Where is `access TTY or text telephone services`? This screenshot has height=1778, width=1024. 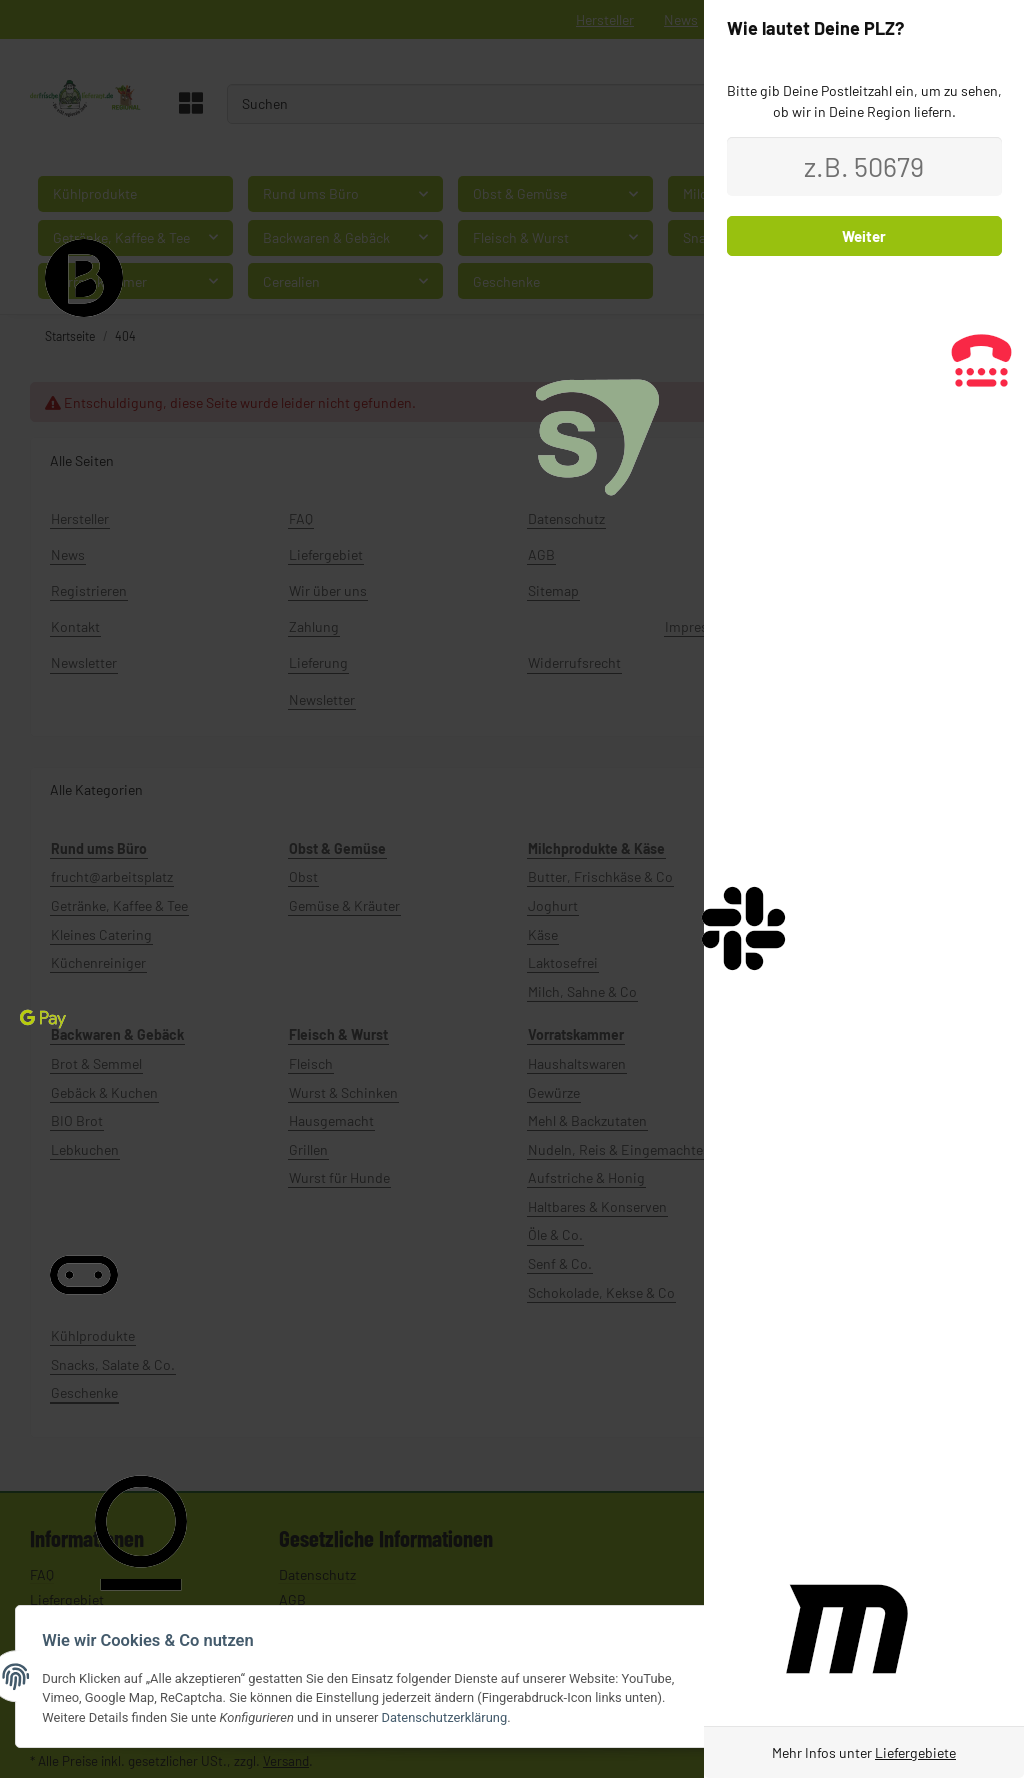 access TTY or text telephone services is located at coordinates (981, 360).